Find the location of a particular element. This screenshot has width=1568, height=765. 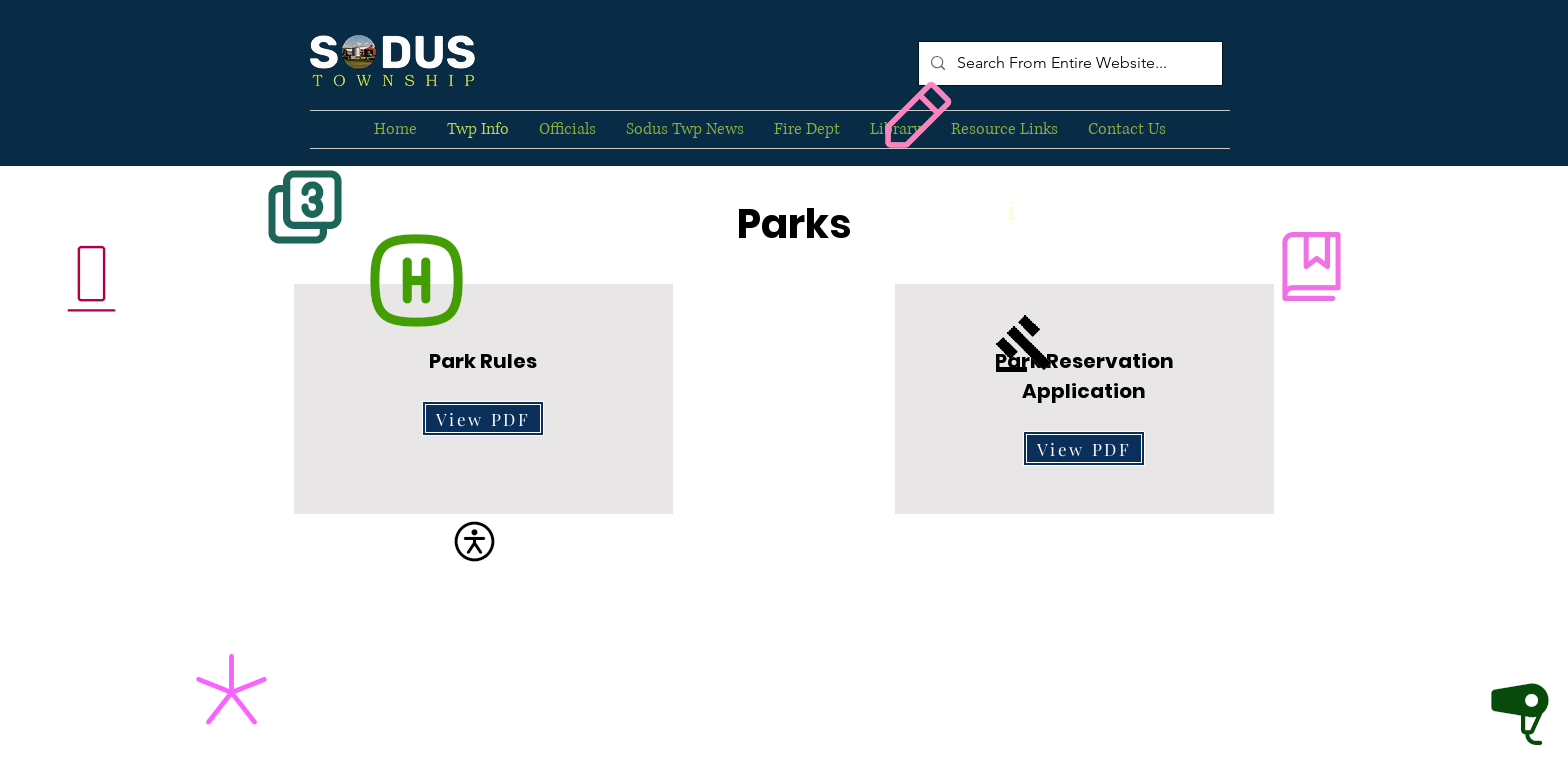

align object to bottom edge is located at coordinates (91, 277).